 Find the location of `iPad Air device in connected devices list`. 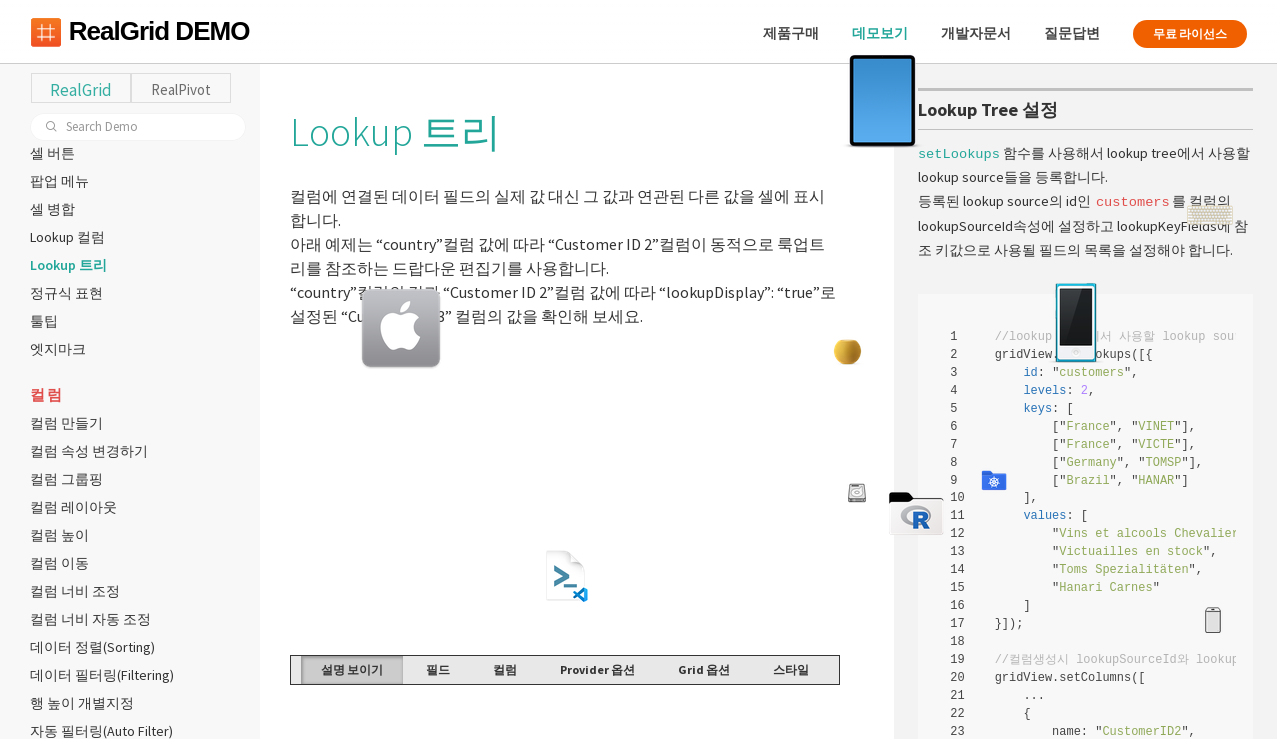

iPad Air device in connected devices list is located at coordinates (882, 101).